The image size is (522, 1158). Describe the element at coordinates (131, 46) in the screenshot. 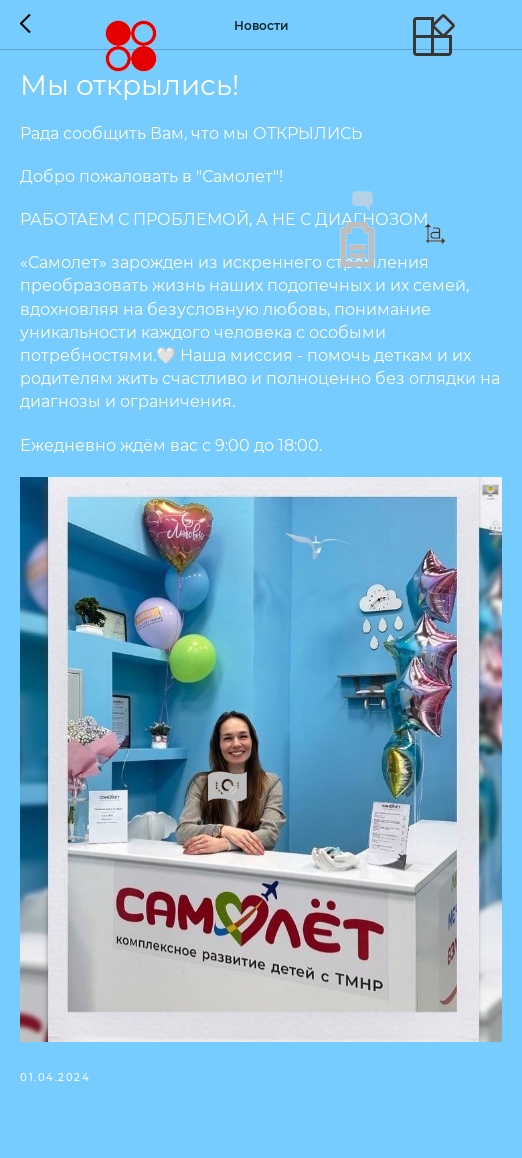

I see `launch the reversi board game app` at that location.